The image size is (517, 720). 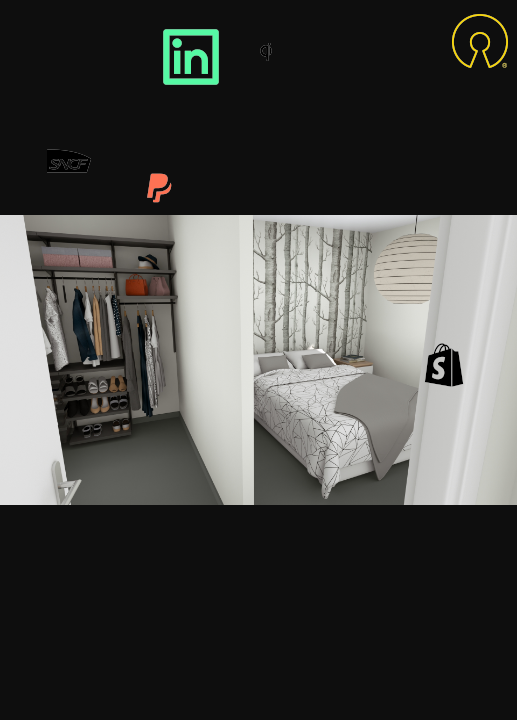 I want to click on open shopify store management, so click(x=444, y=365).